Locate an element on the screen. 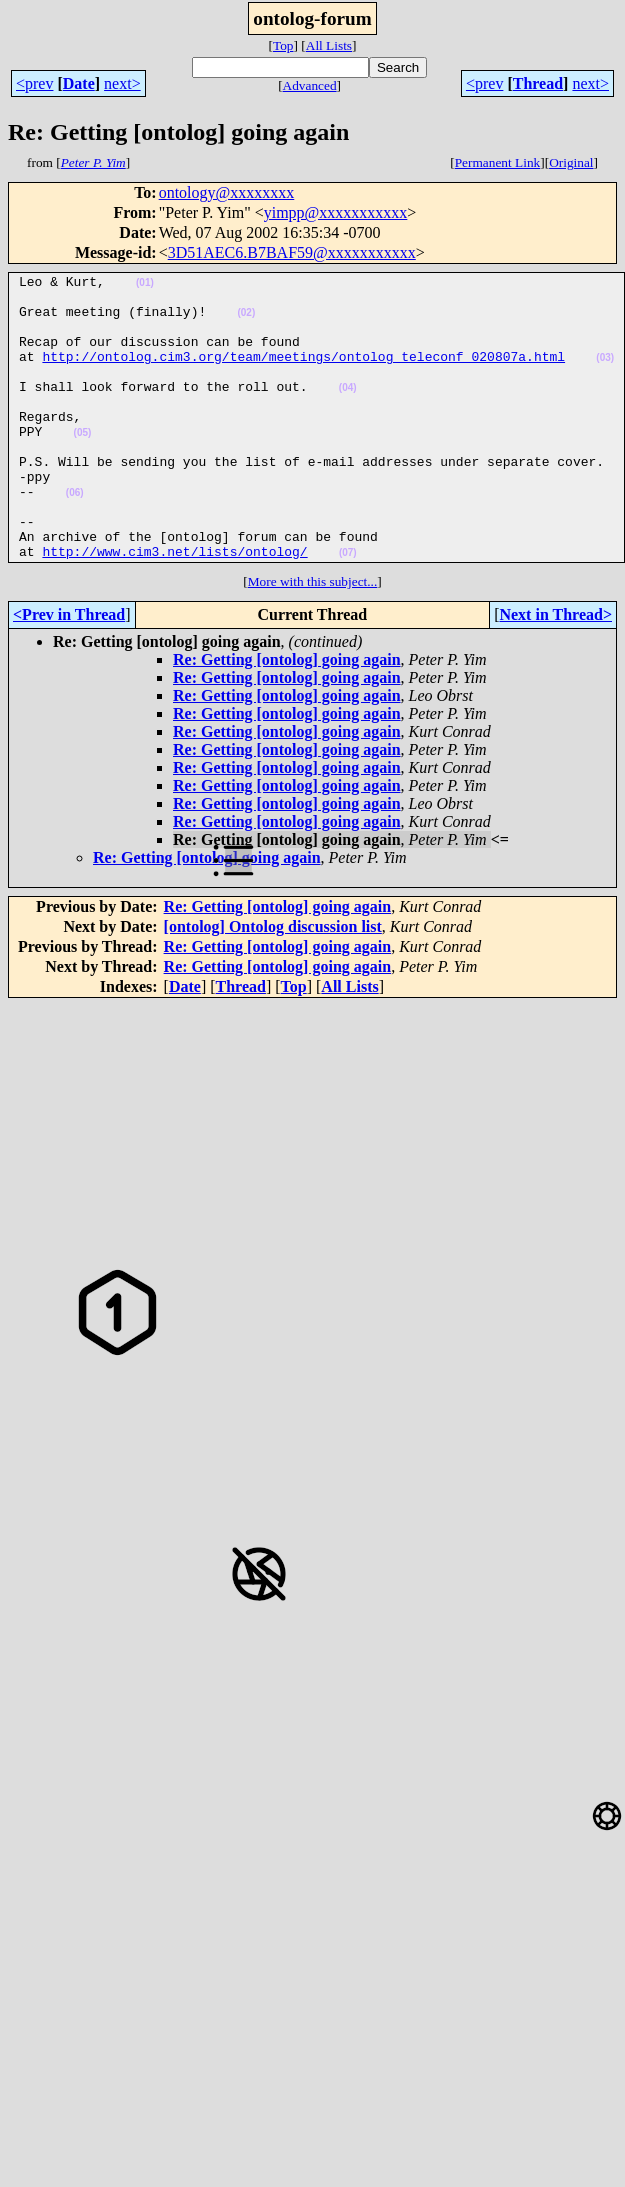  open VSCO photo editing app is located at coordinates (607, 1816).